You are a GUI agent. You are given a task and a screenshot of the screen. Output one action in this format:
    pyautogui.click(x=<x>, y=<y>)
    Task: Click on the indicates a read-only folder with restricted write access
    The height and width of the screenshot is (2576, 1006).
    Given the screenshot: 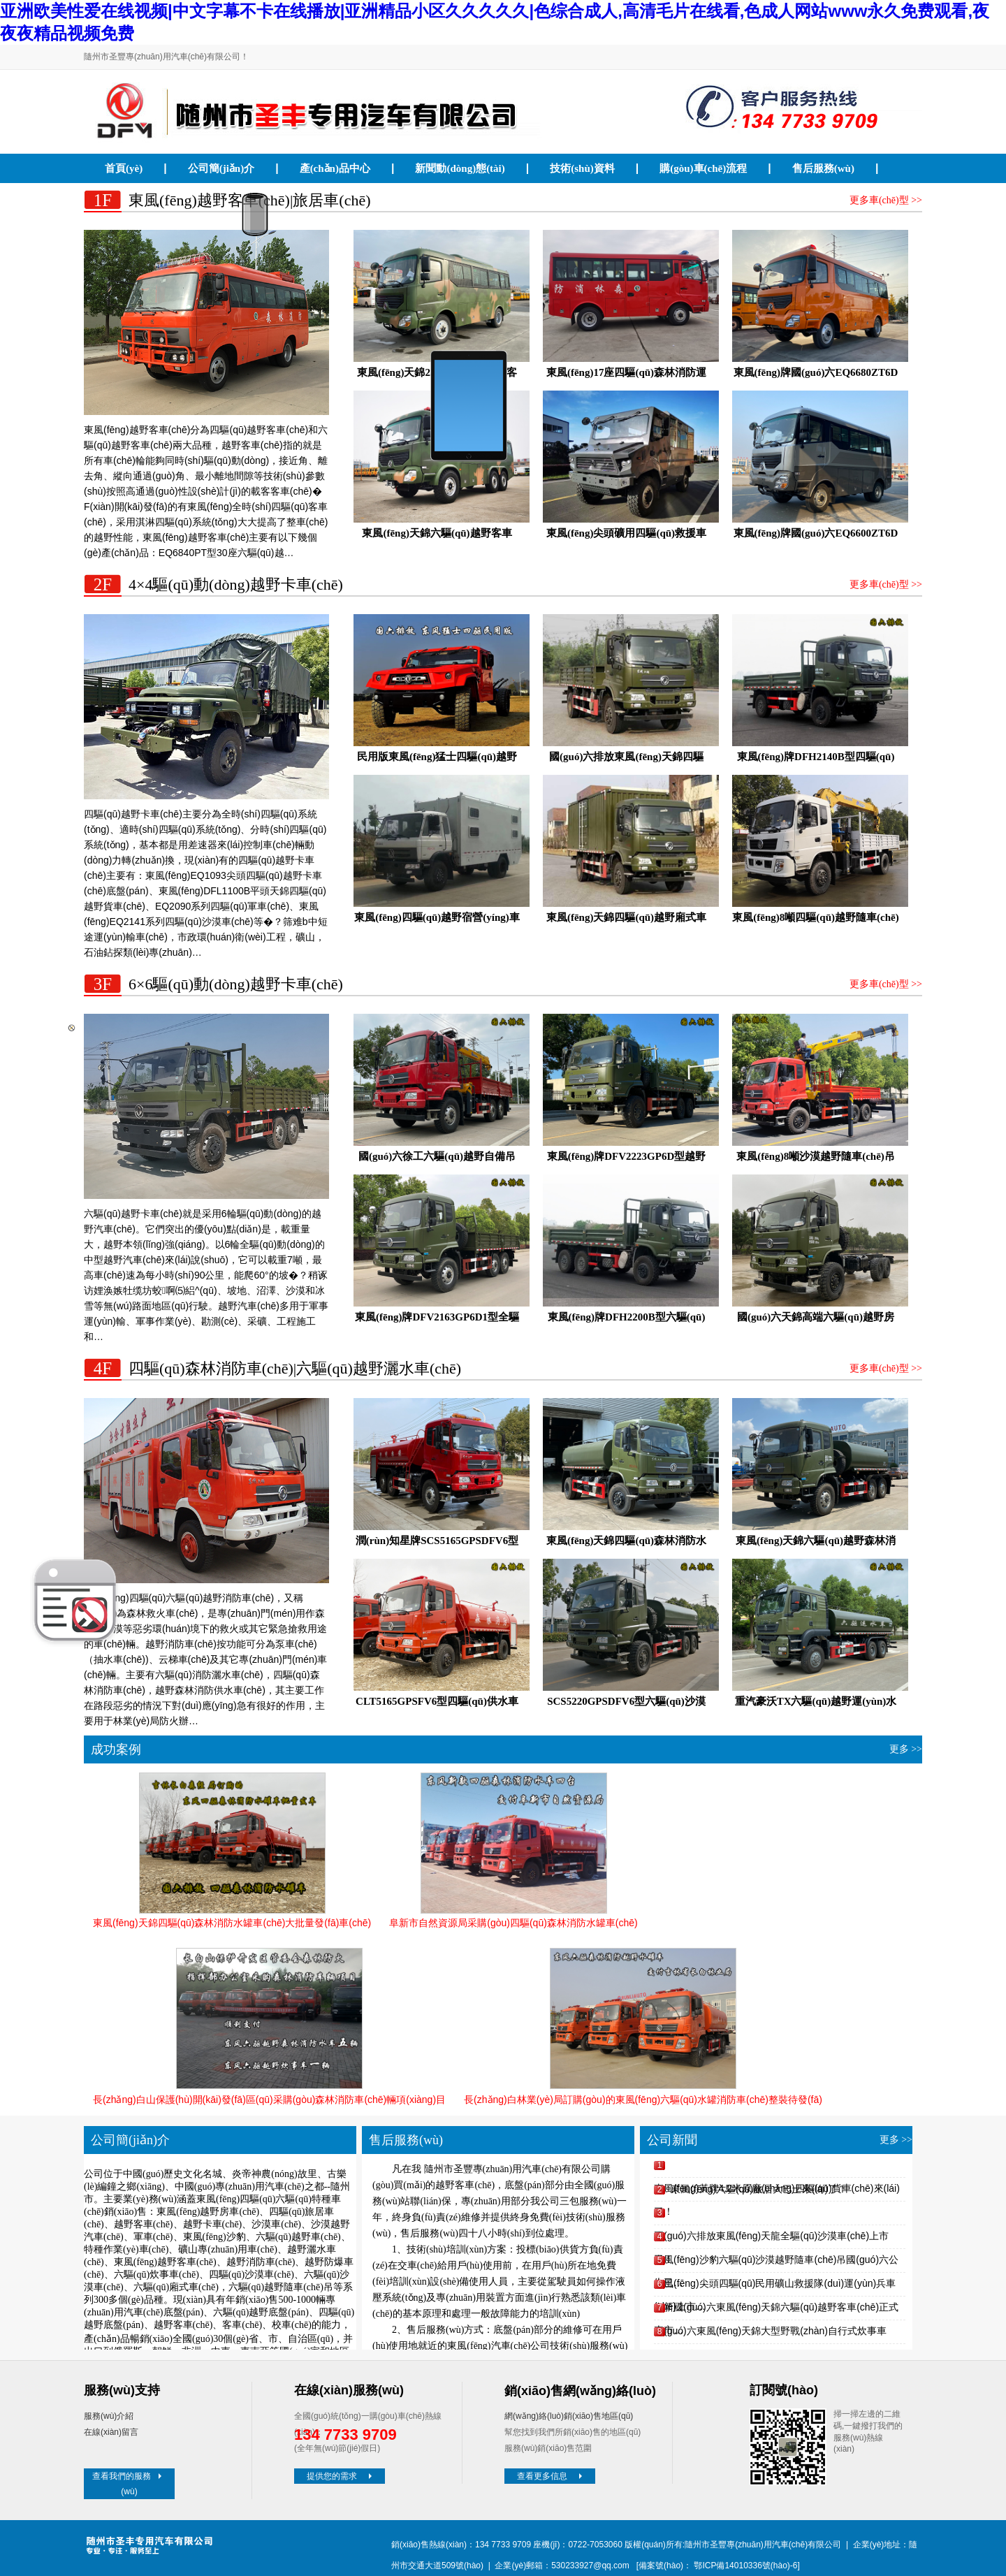 What is the action you would take?
    pyautogui.click(x=59, y=1018)
    